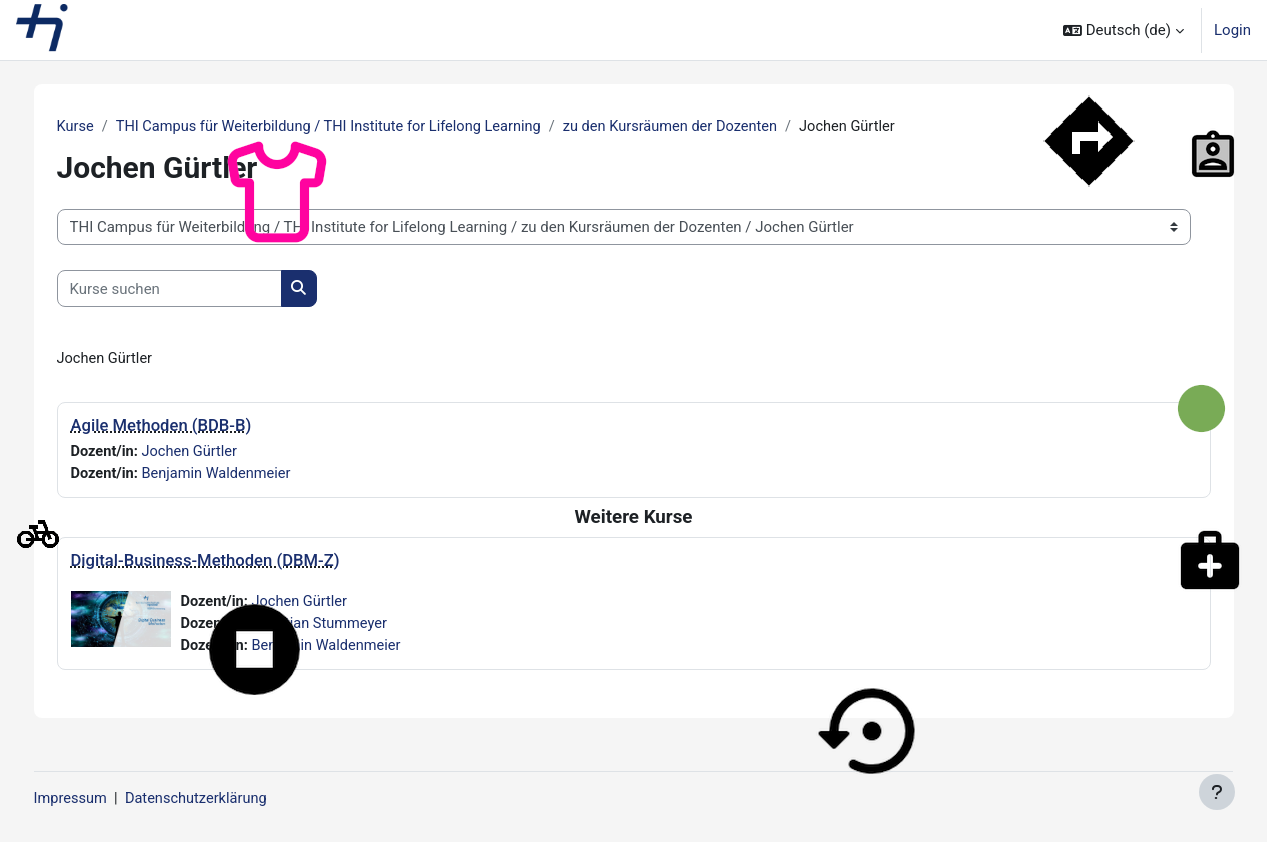 Image resolution: width=1267 pixels, height=842 pixels. What do you see at coordinates (1089, 141) in the screenshot?
I see `get directions to a destination` at bounding box center [1089, 141].